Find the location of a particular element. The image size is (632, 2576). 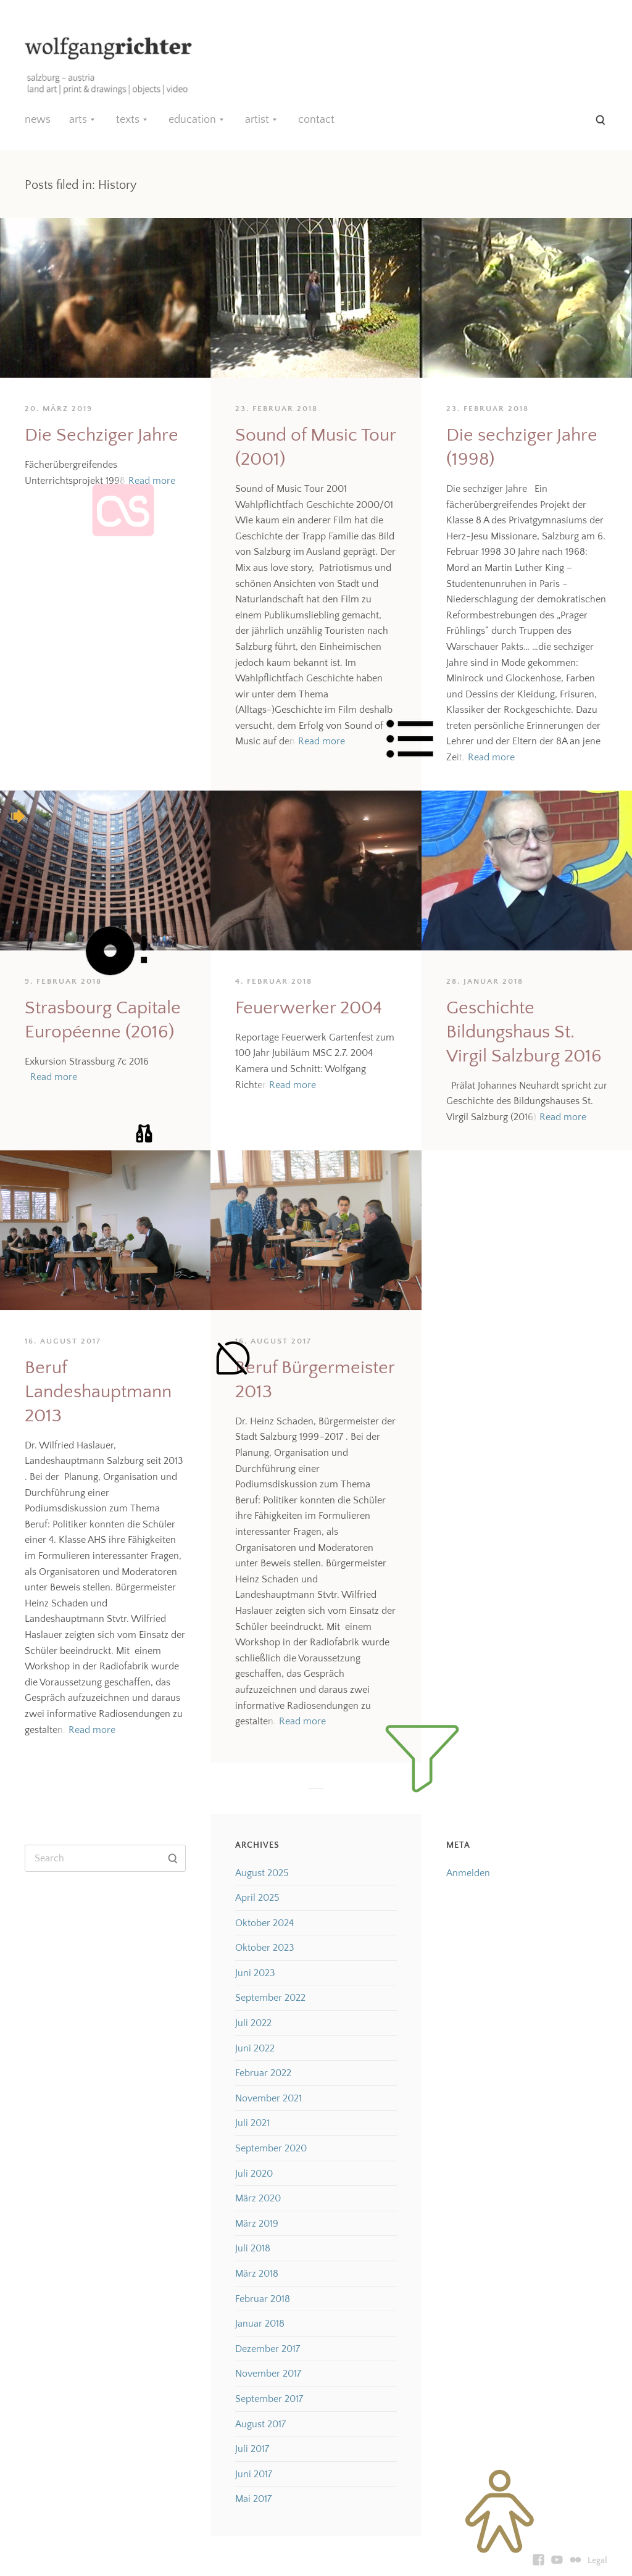

open Last.fm app or website is located at coordinates (123, 510).